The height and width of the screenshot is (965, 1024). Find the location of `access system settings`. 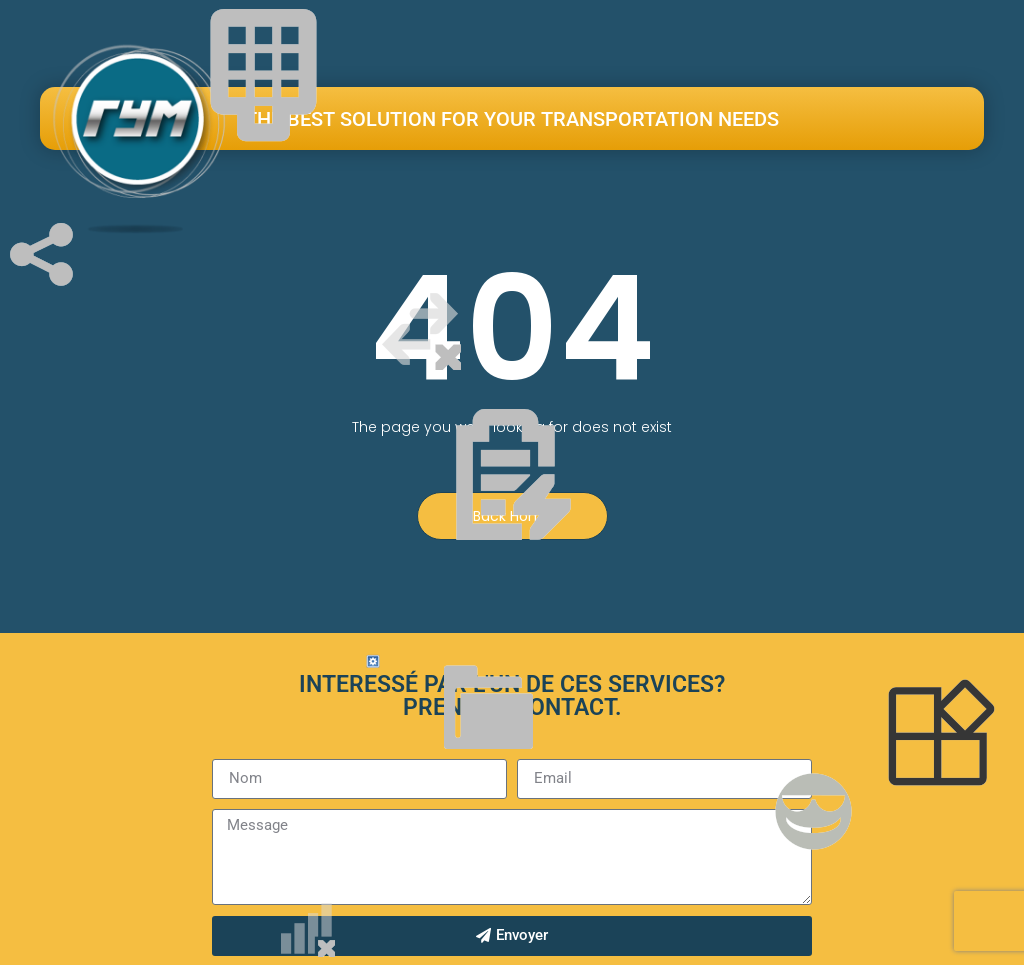

access system settings is located at coordinates (373, 662).